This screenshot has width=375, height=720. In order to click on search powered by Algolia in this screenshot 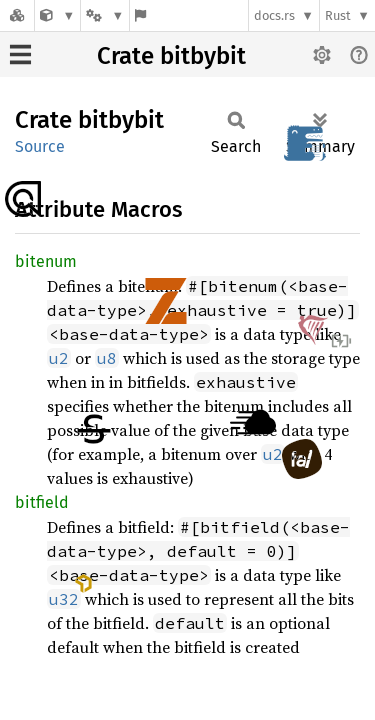, I will do `click(23, 199)`.